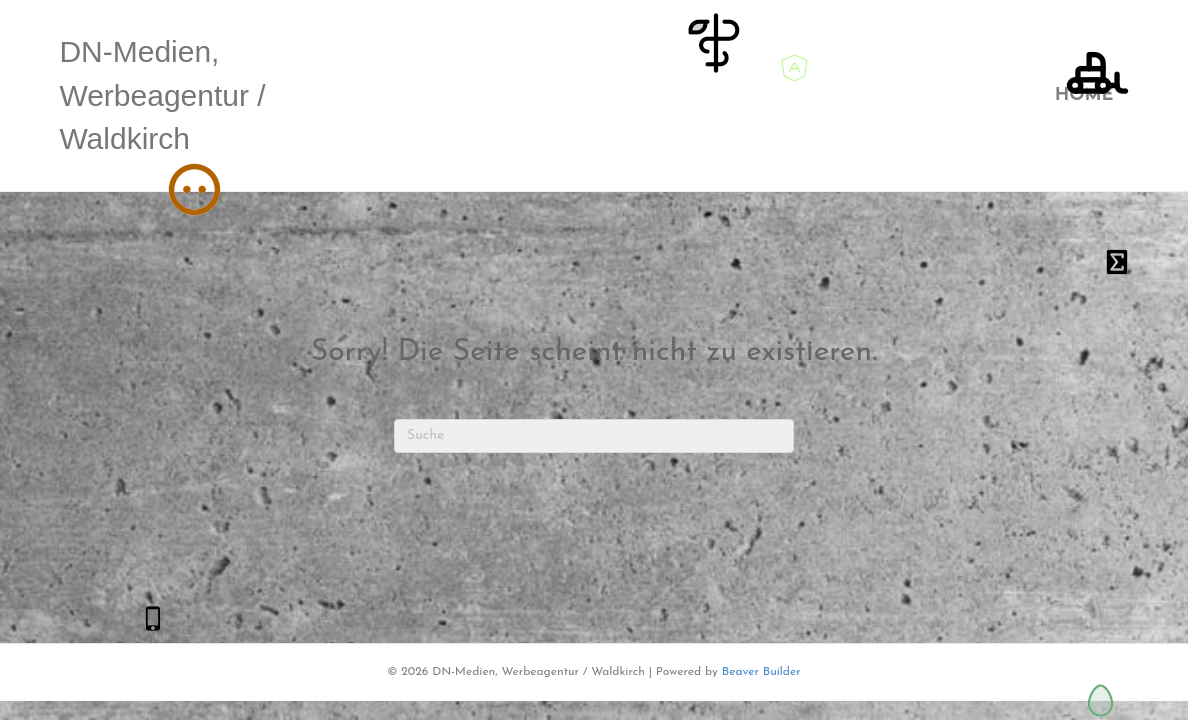 The image size is (1188, 720). Describe the element at coordinates (194, 189) in the screenshot. I see `open more options menu` at that location.